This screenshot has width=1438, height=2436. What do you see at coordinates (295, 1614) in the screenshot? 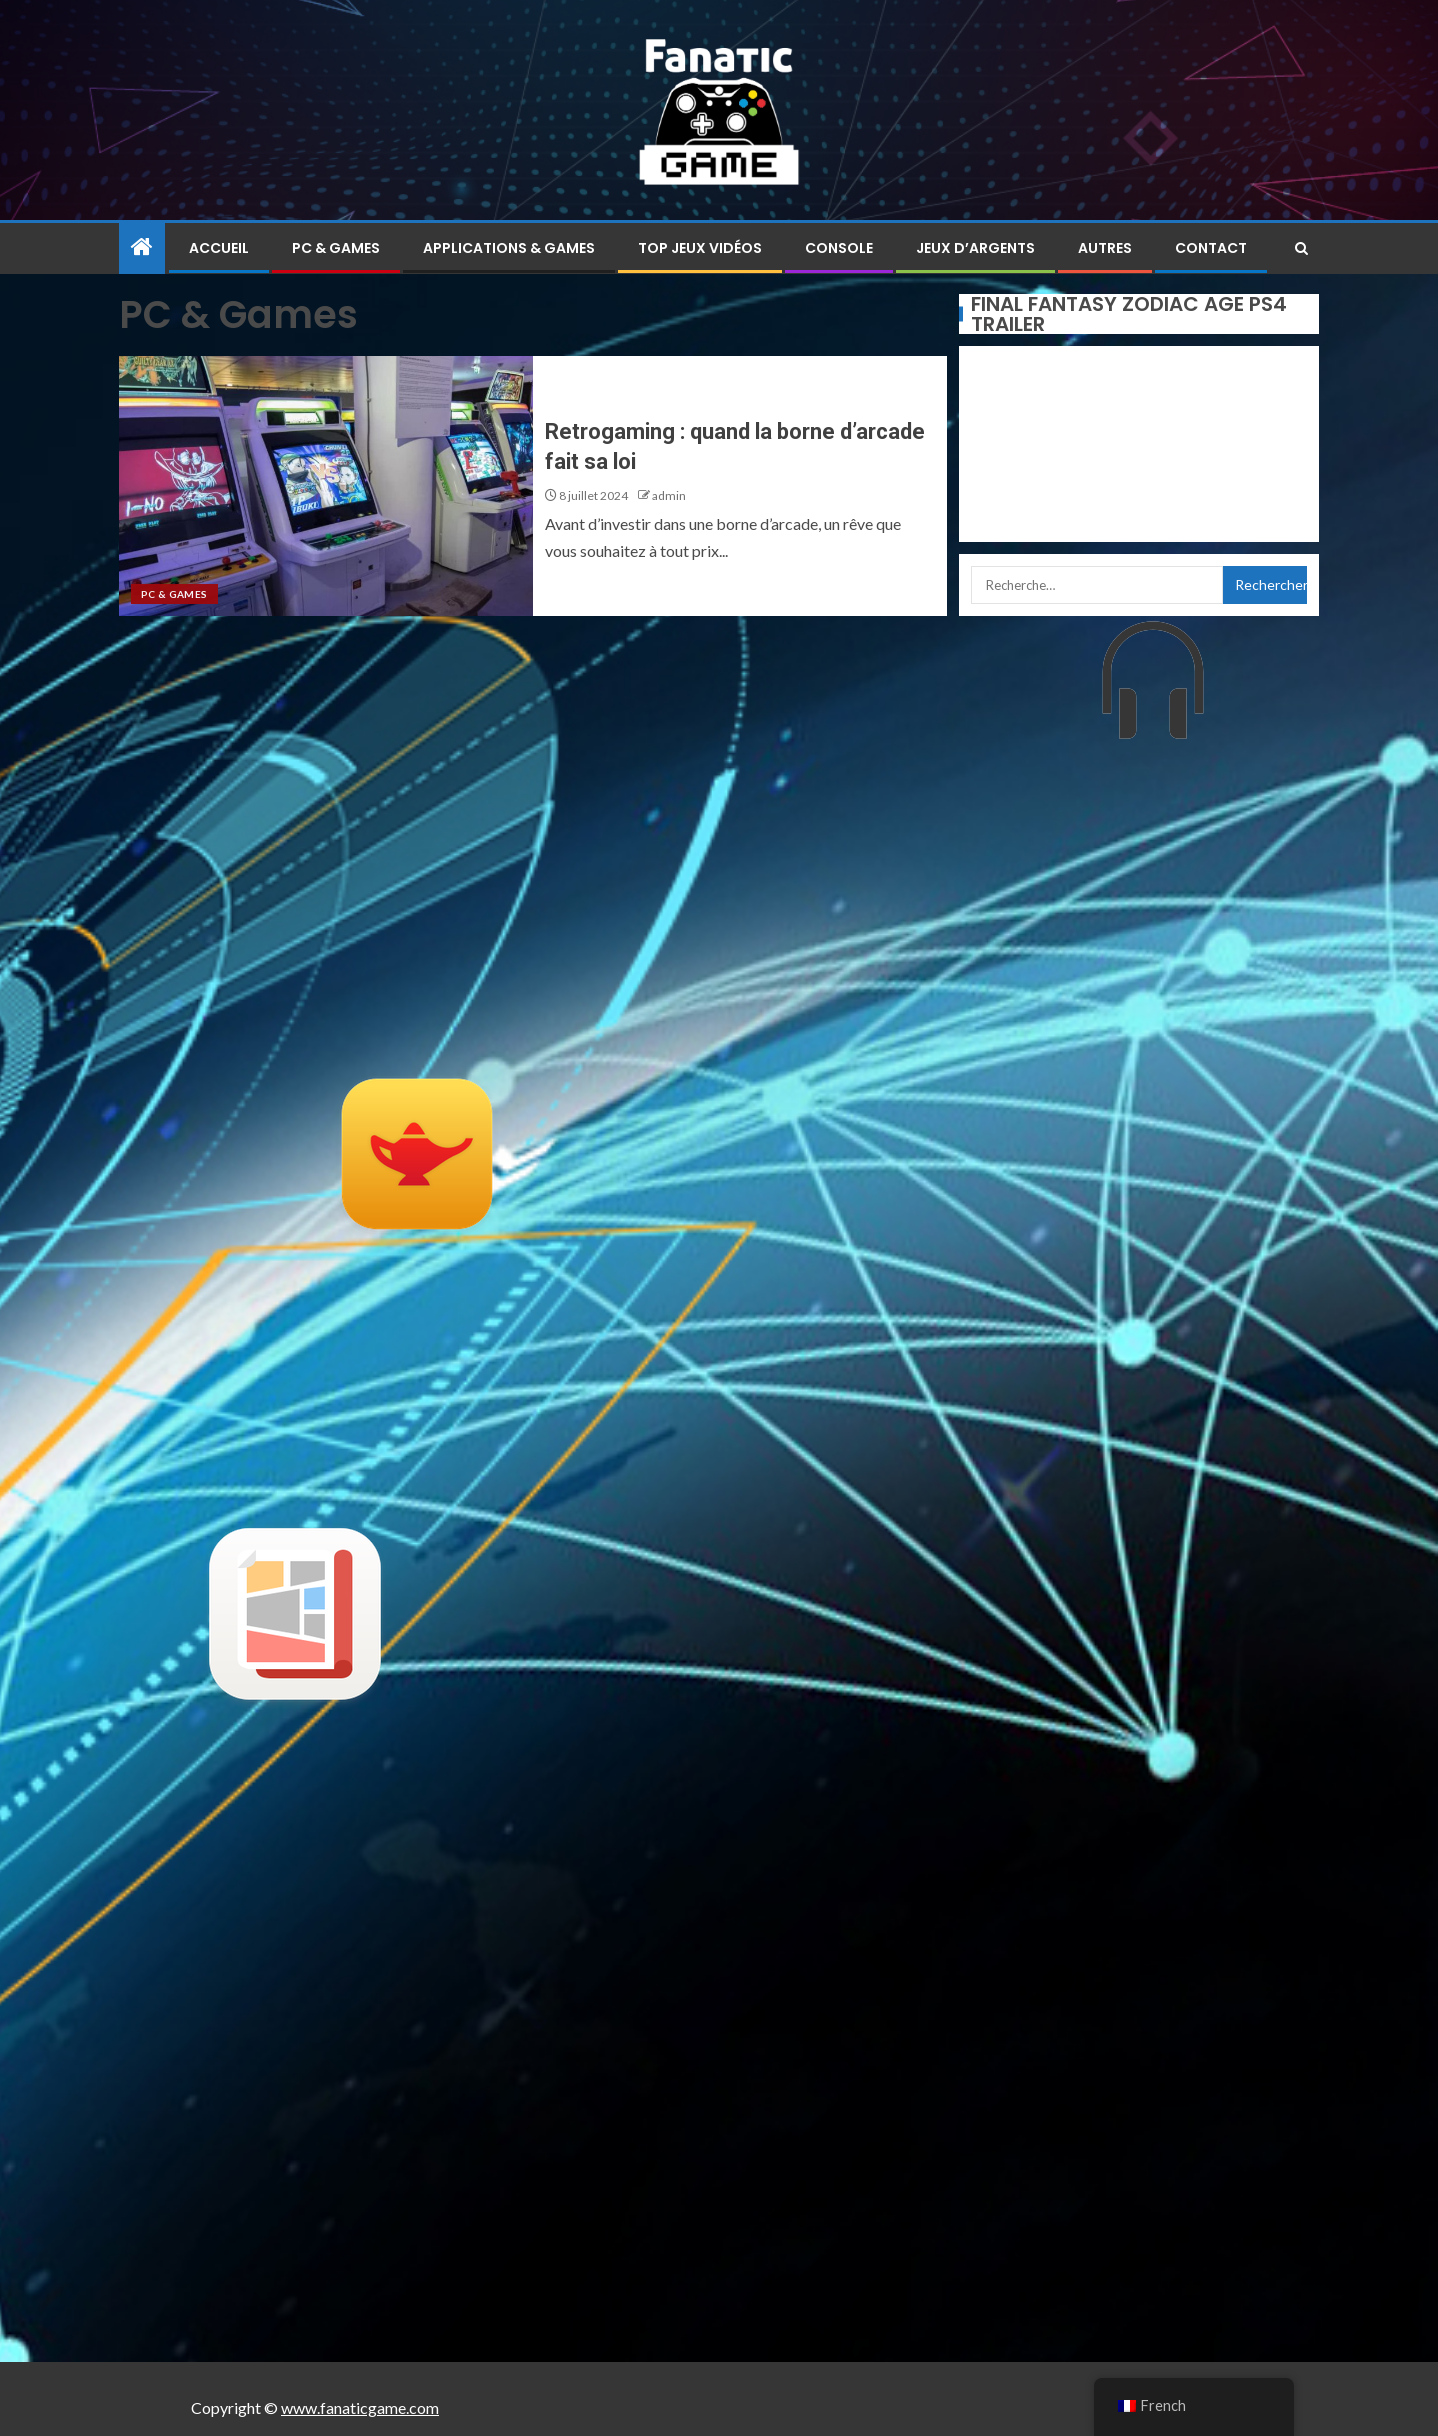
I see `open komikku manga reader app` at bounding box center [295, 1614].